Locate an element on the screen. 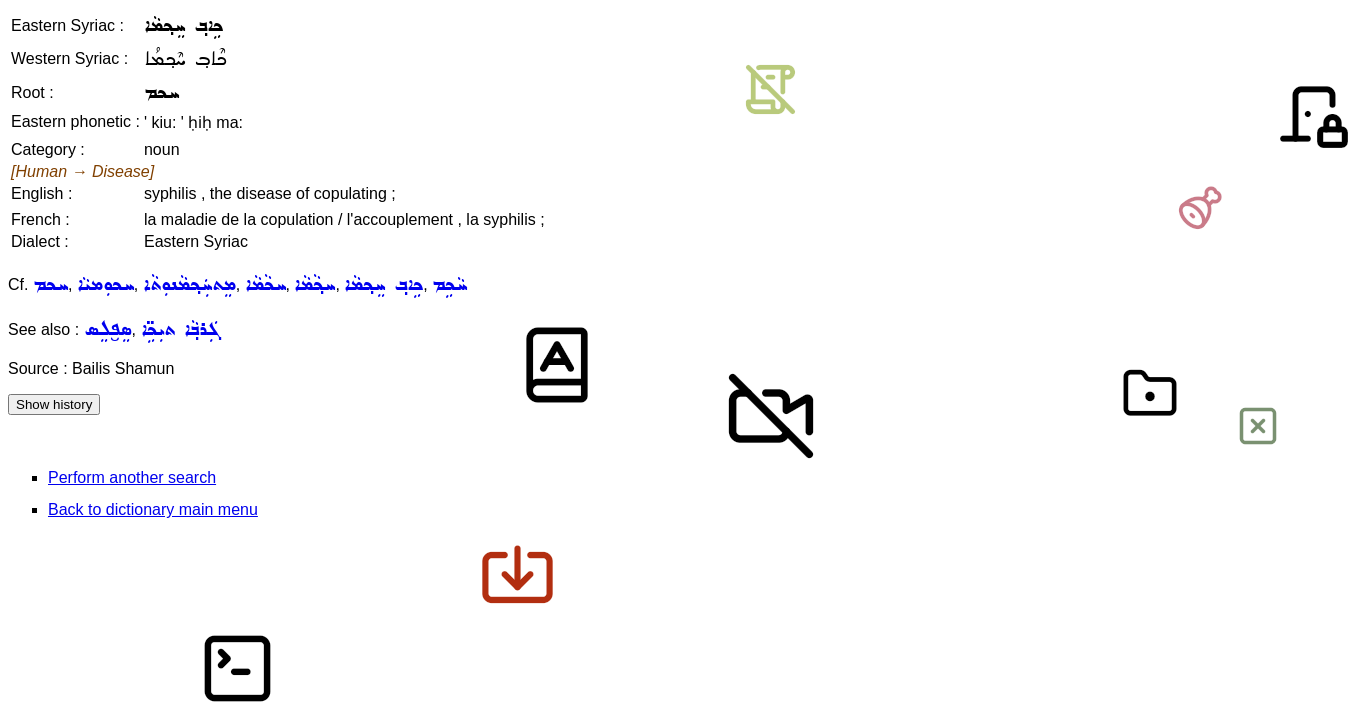  food or dining category is located at coordinates (1200, 208).